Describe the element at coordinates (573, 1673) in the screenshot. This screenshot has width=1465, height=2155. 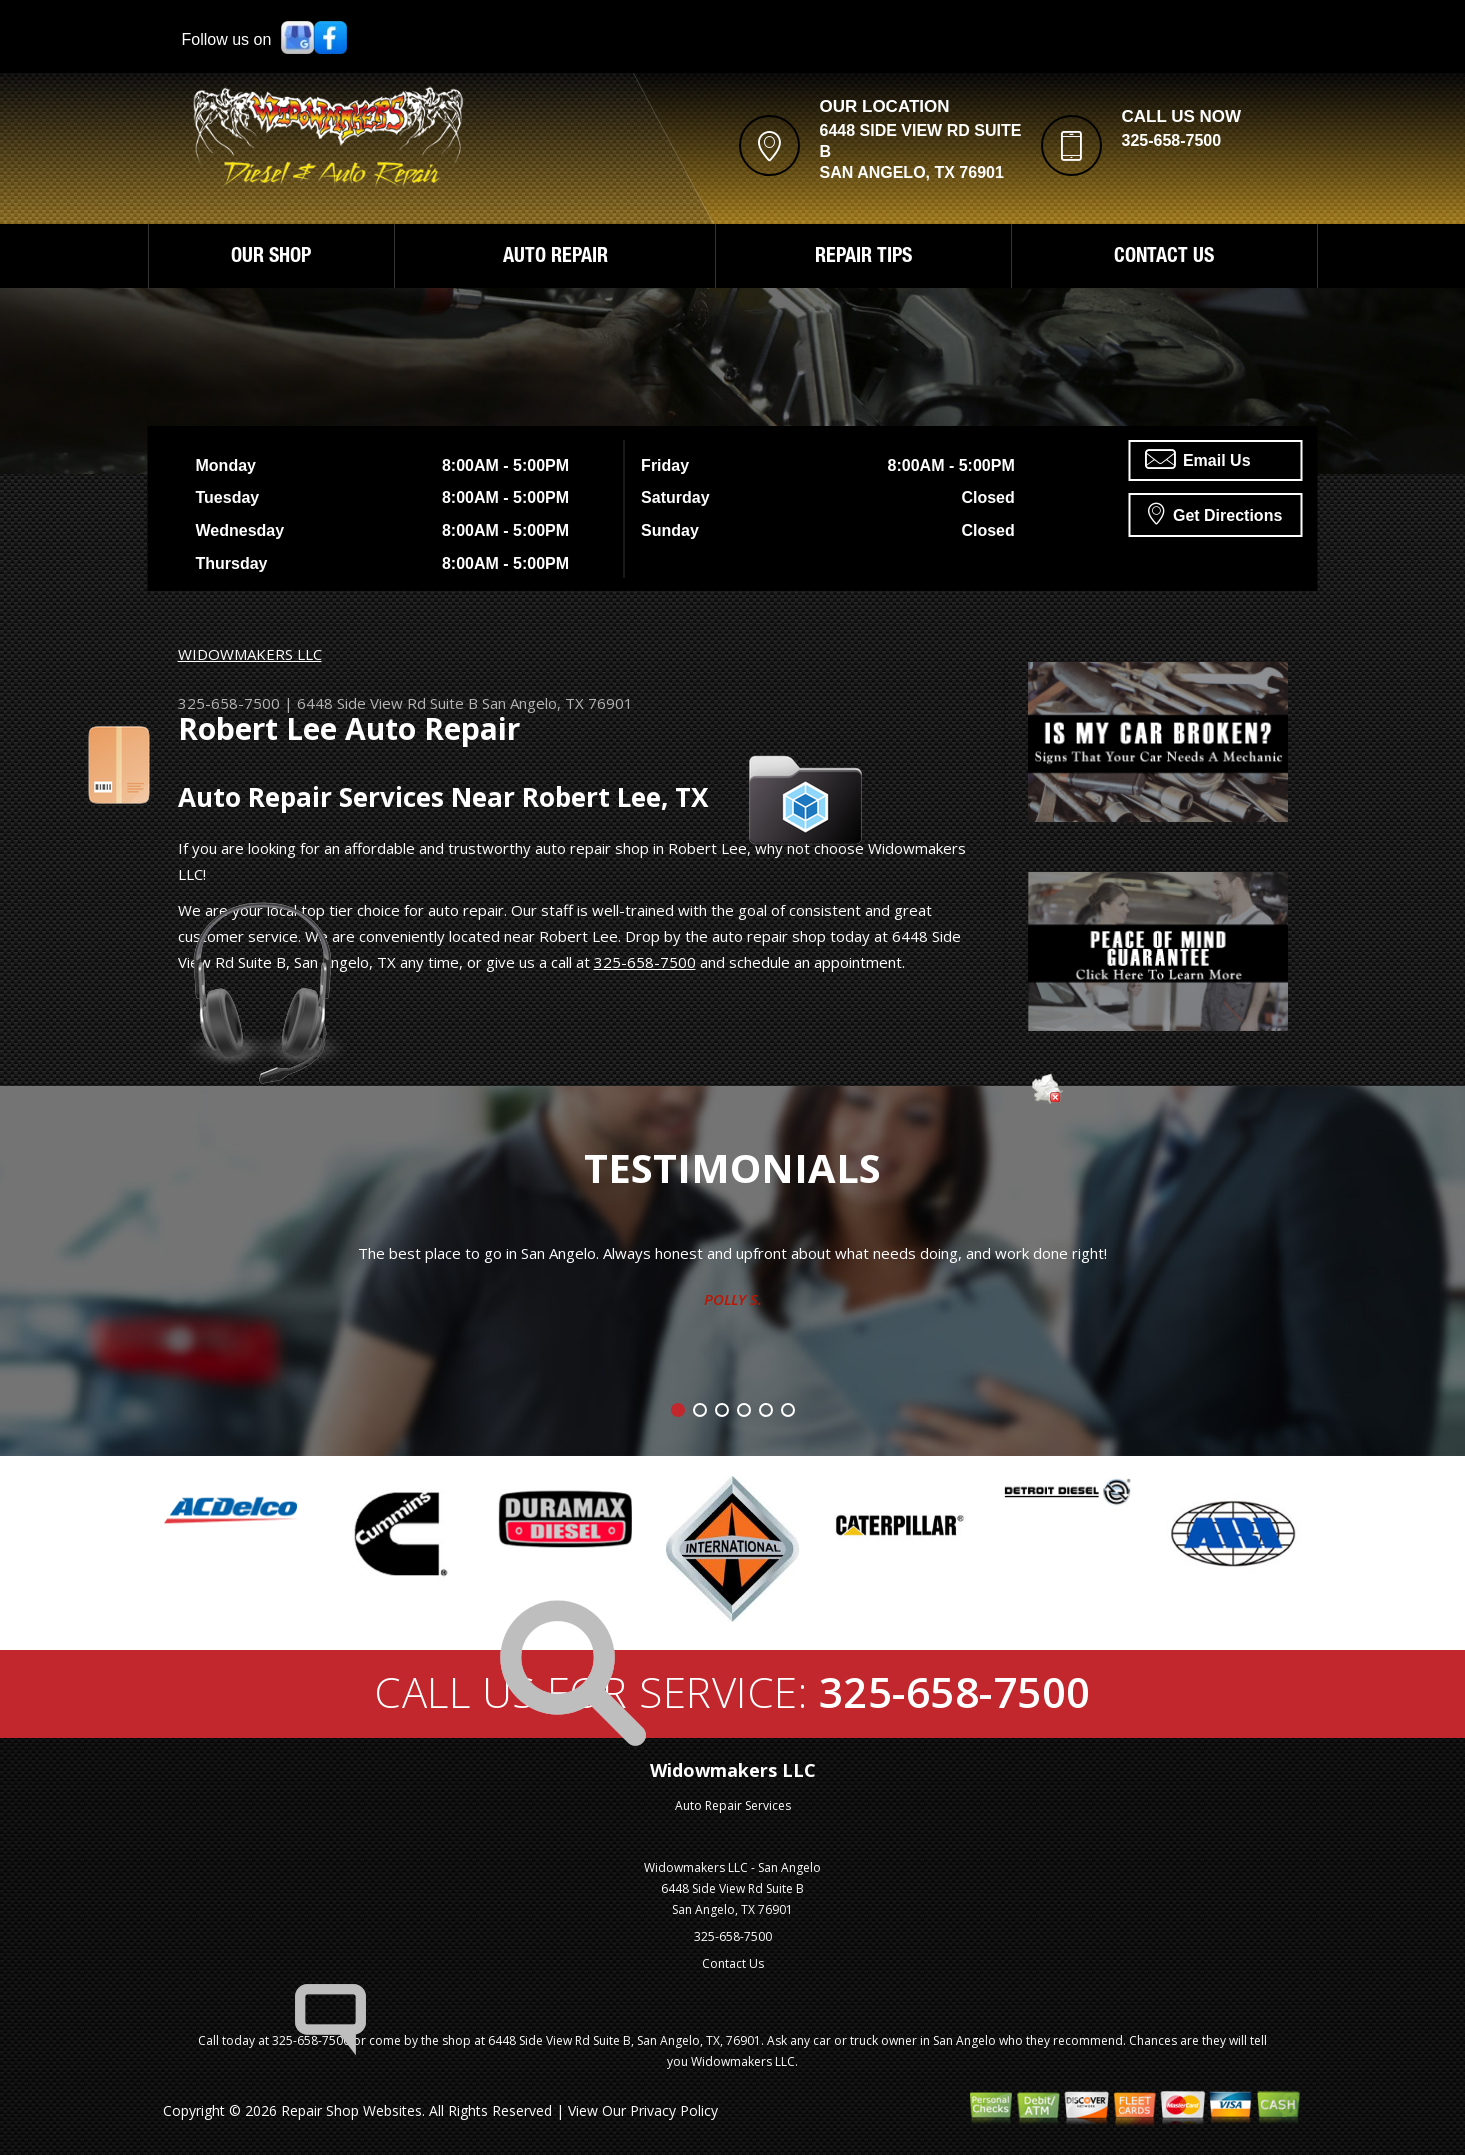
I see `open saved searches folder` at that location.